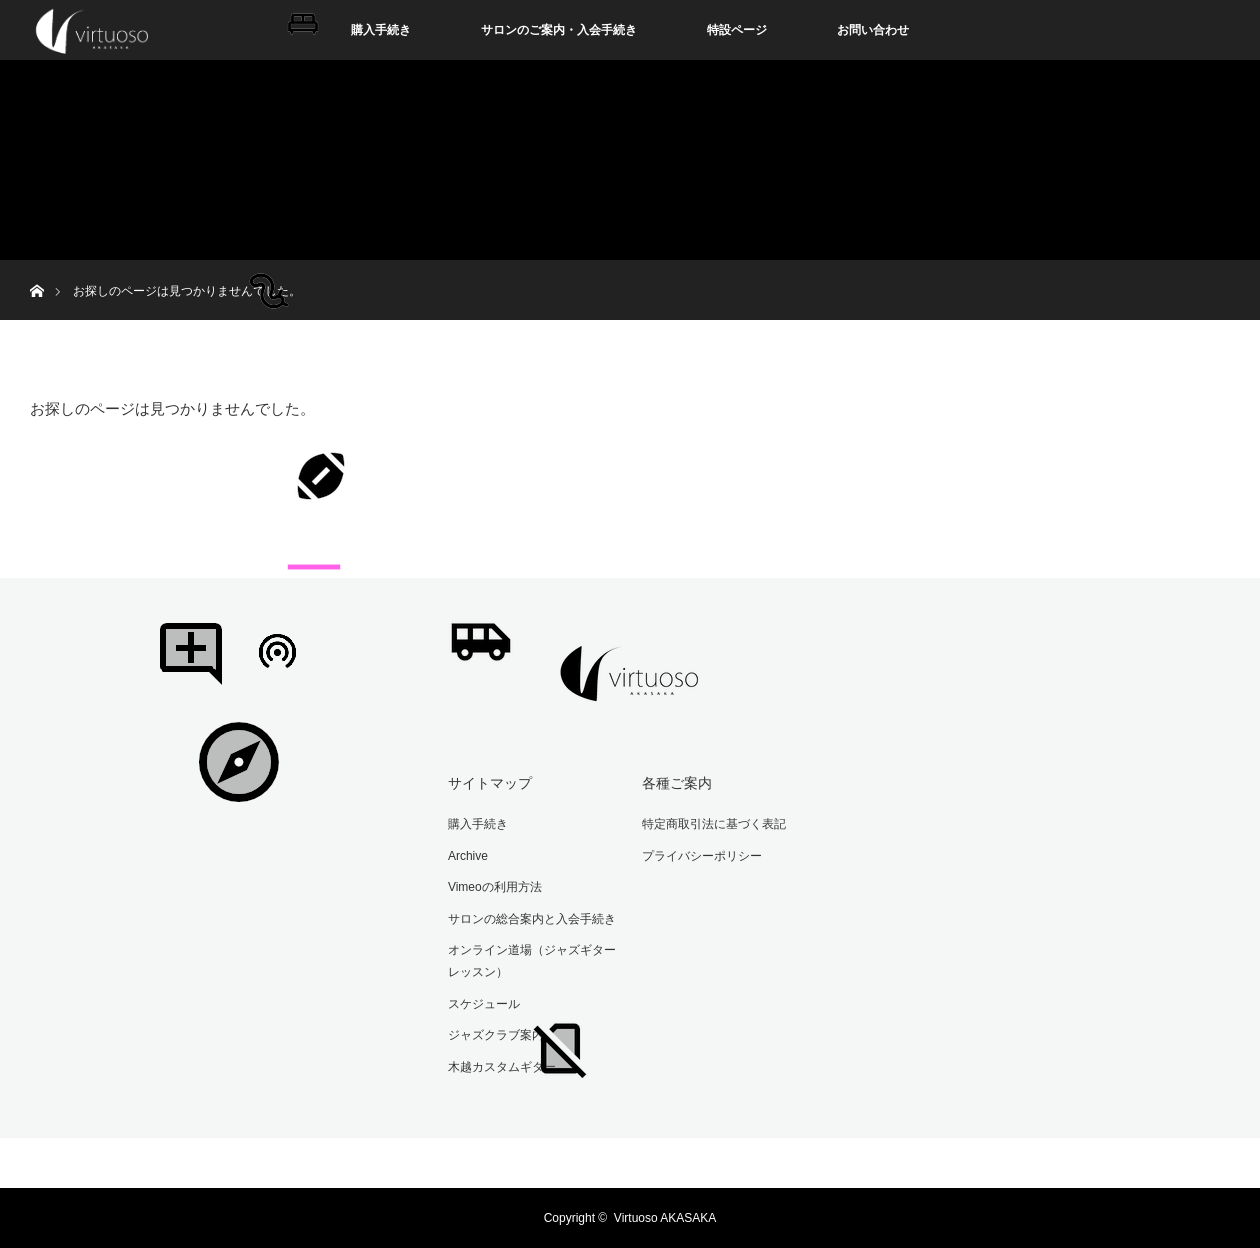  I want to click on add a new comment, so click(191, 654).